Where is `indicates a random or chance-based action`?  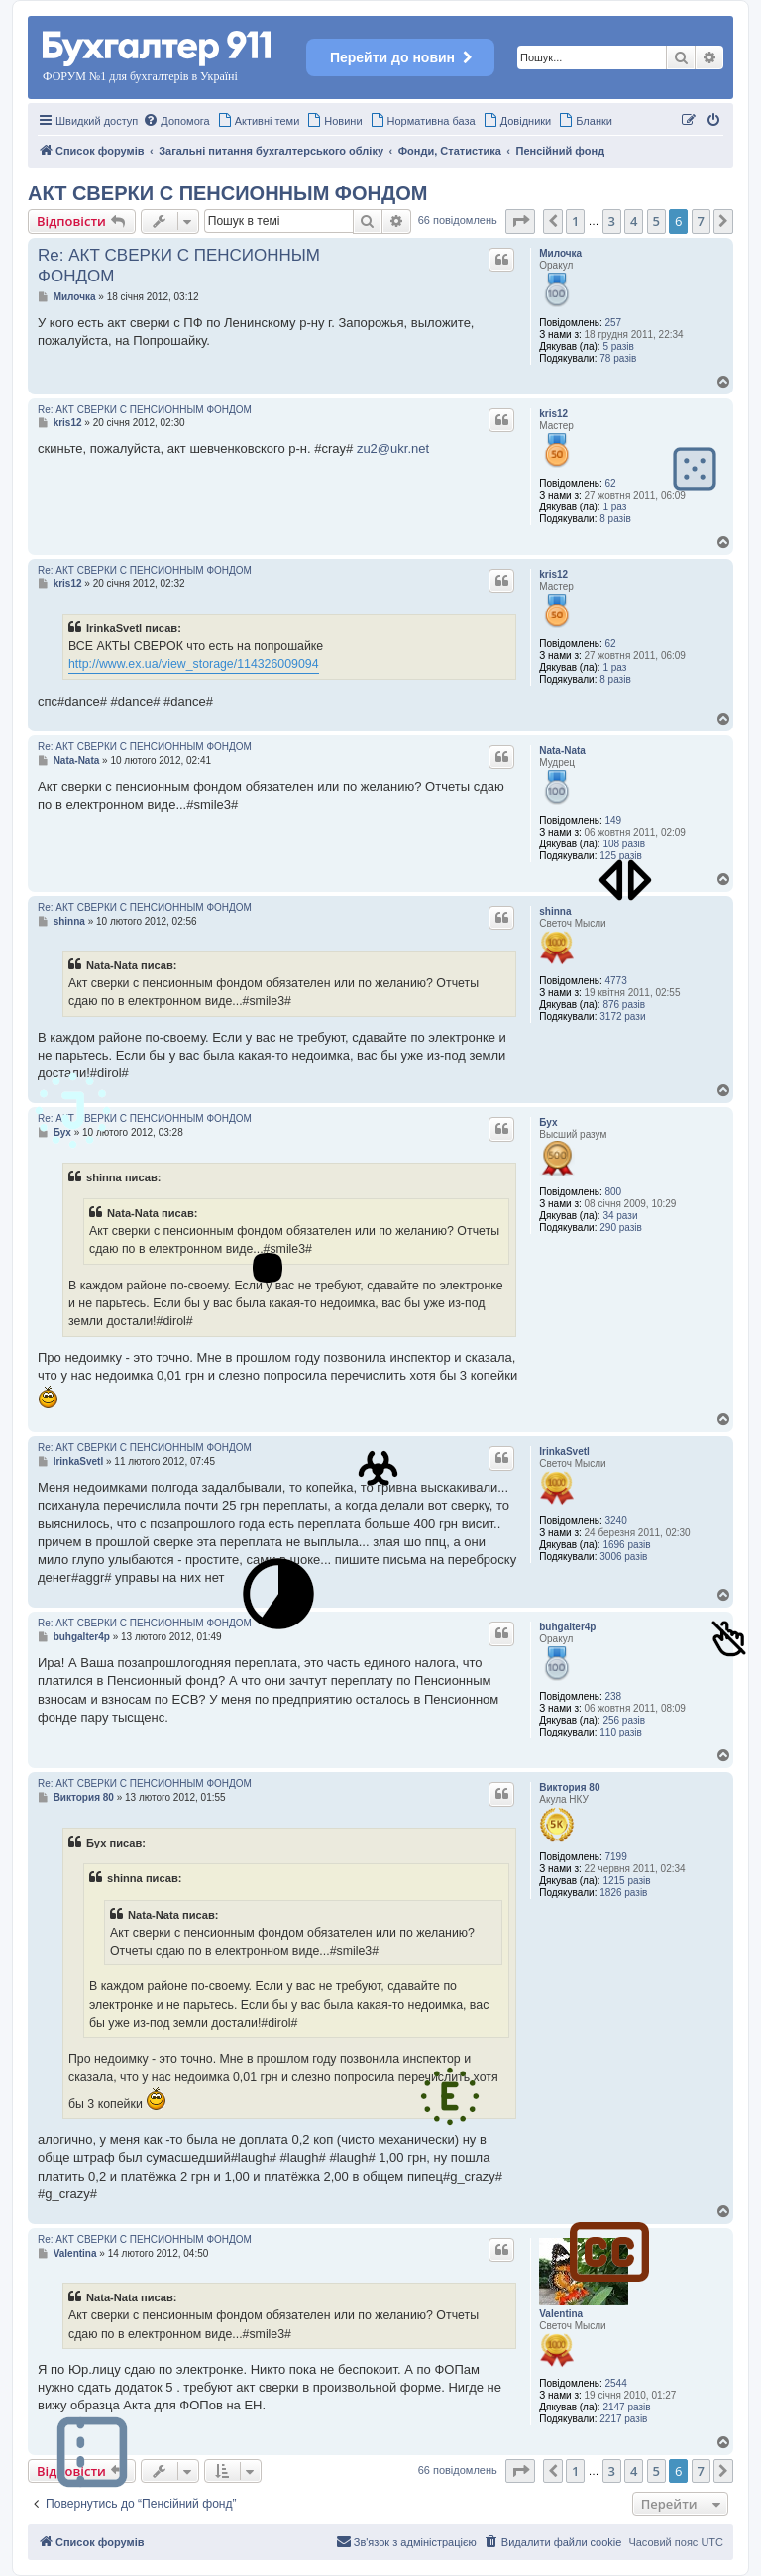
indicates a random or chance-based action is located at coordinates (695, 469).